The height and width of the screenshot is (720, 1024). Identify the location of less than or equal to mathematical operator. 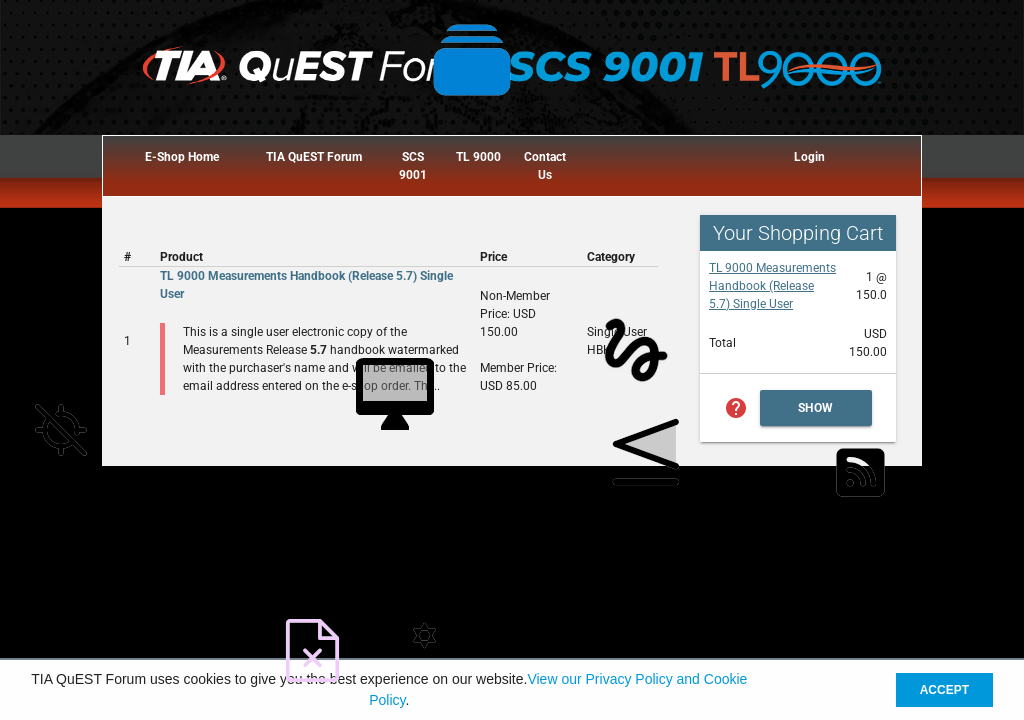
(647, 453).